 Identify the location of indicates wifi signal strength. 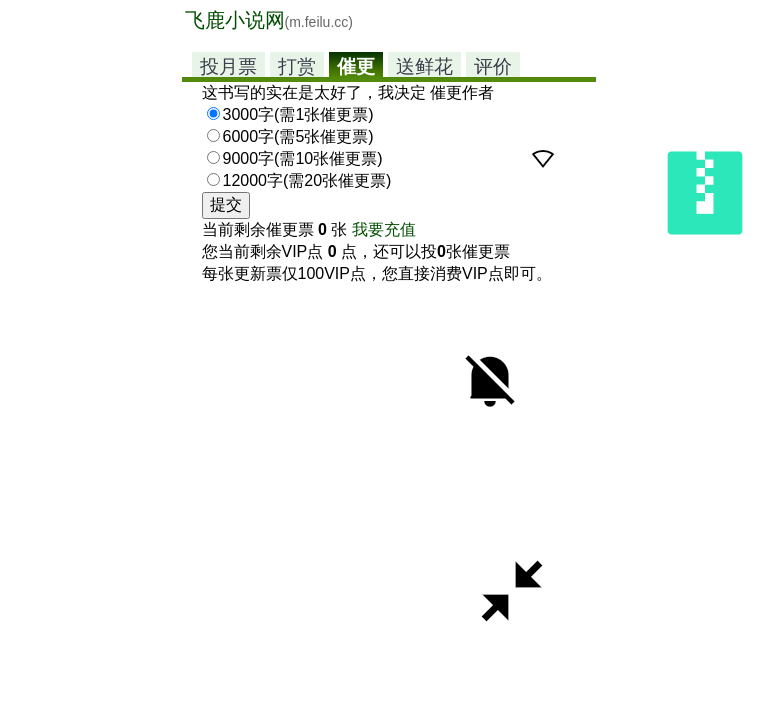
(543, 159).